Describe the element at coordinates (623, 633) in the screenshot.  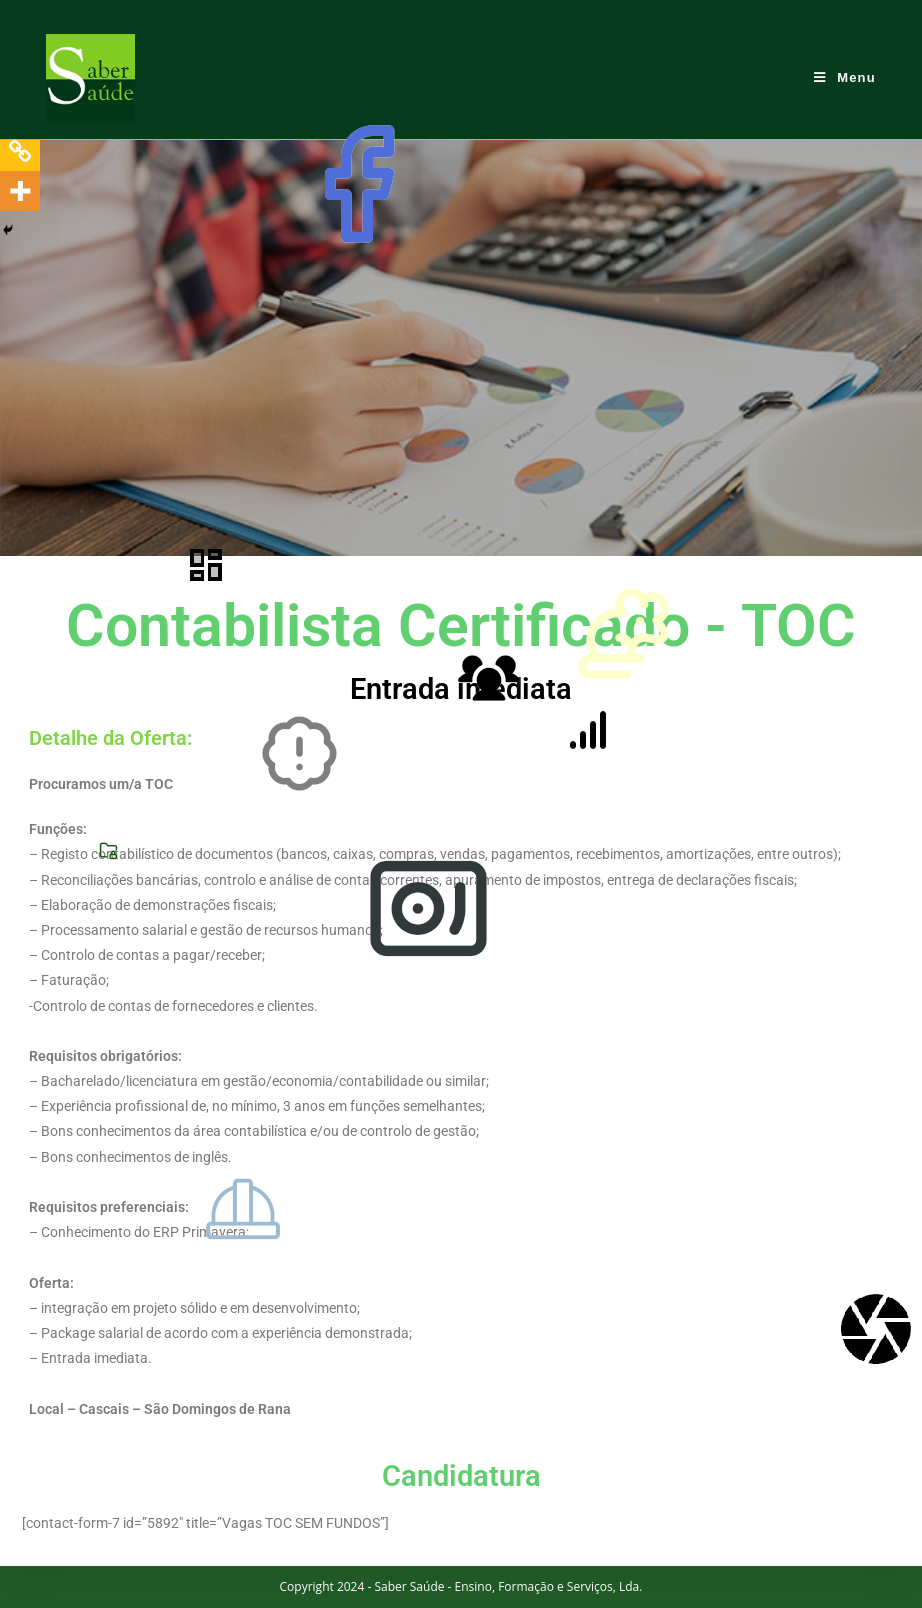
I see `indicates pest control or exterminator services` at that location.